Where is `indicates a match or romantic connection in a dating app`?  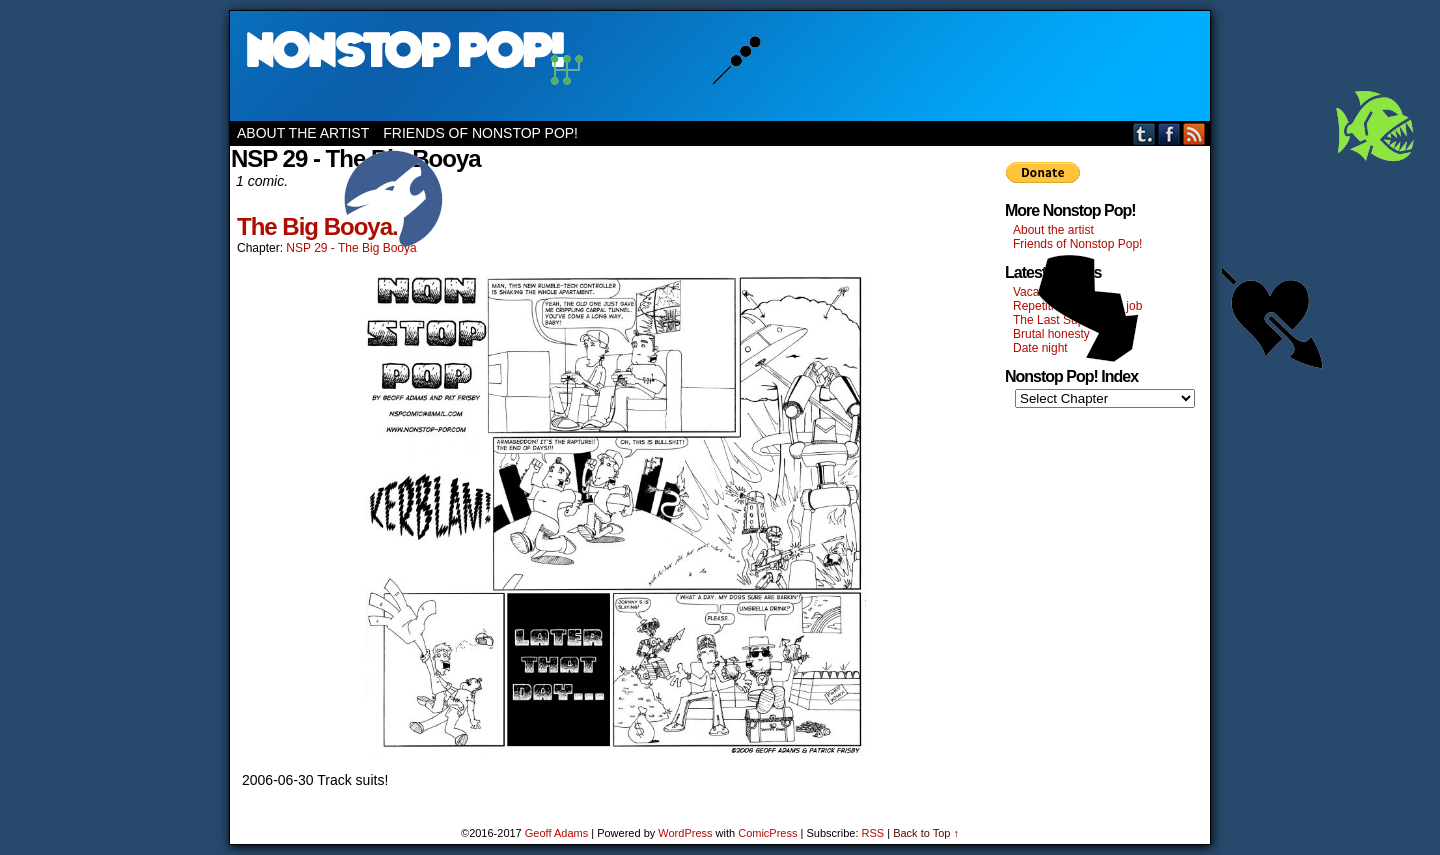
indicates a match or romantic connection in a dating app is located at coordinates (1272, 317).